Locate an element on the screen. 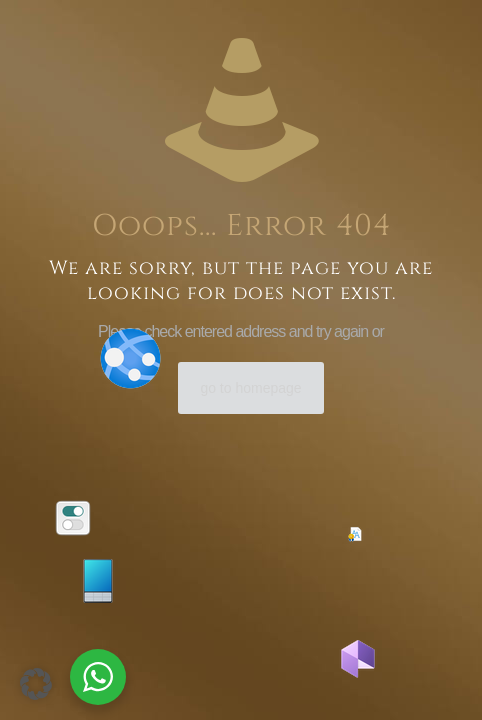 This screenshot has height=720, width=482. access mobile device settings is located at coordinates (98, 581).